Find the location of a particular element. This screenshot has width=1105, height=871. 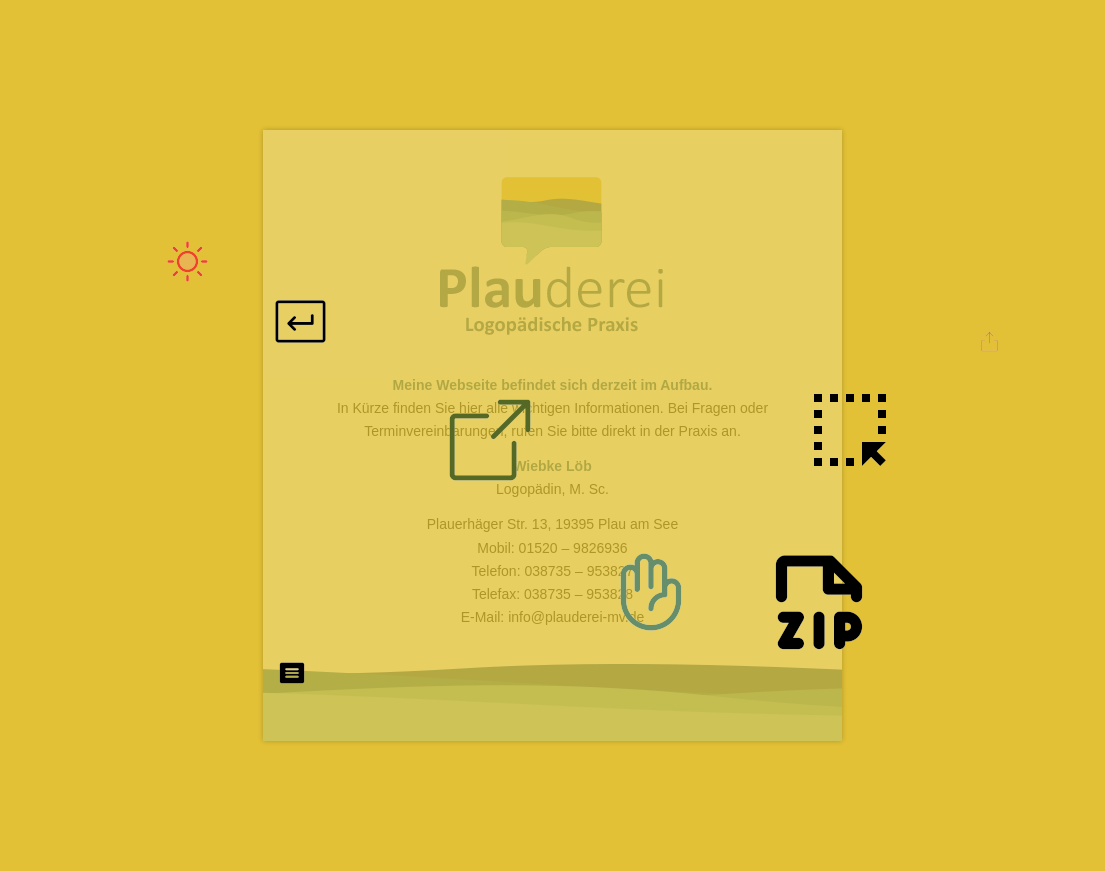

compress files into a zip archive is located at coordinates (819, 606).